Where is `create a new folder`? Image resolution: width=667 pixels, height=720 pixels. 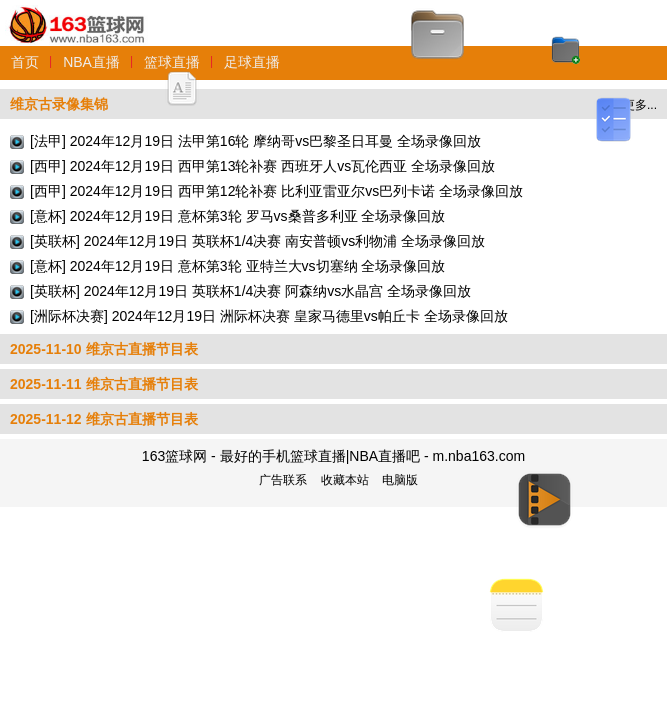 create a new folder is located at coordinates (565, 49).